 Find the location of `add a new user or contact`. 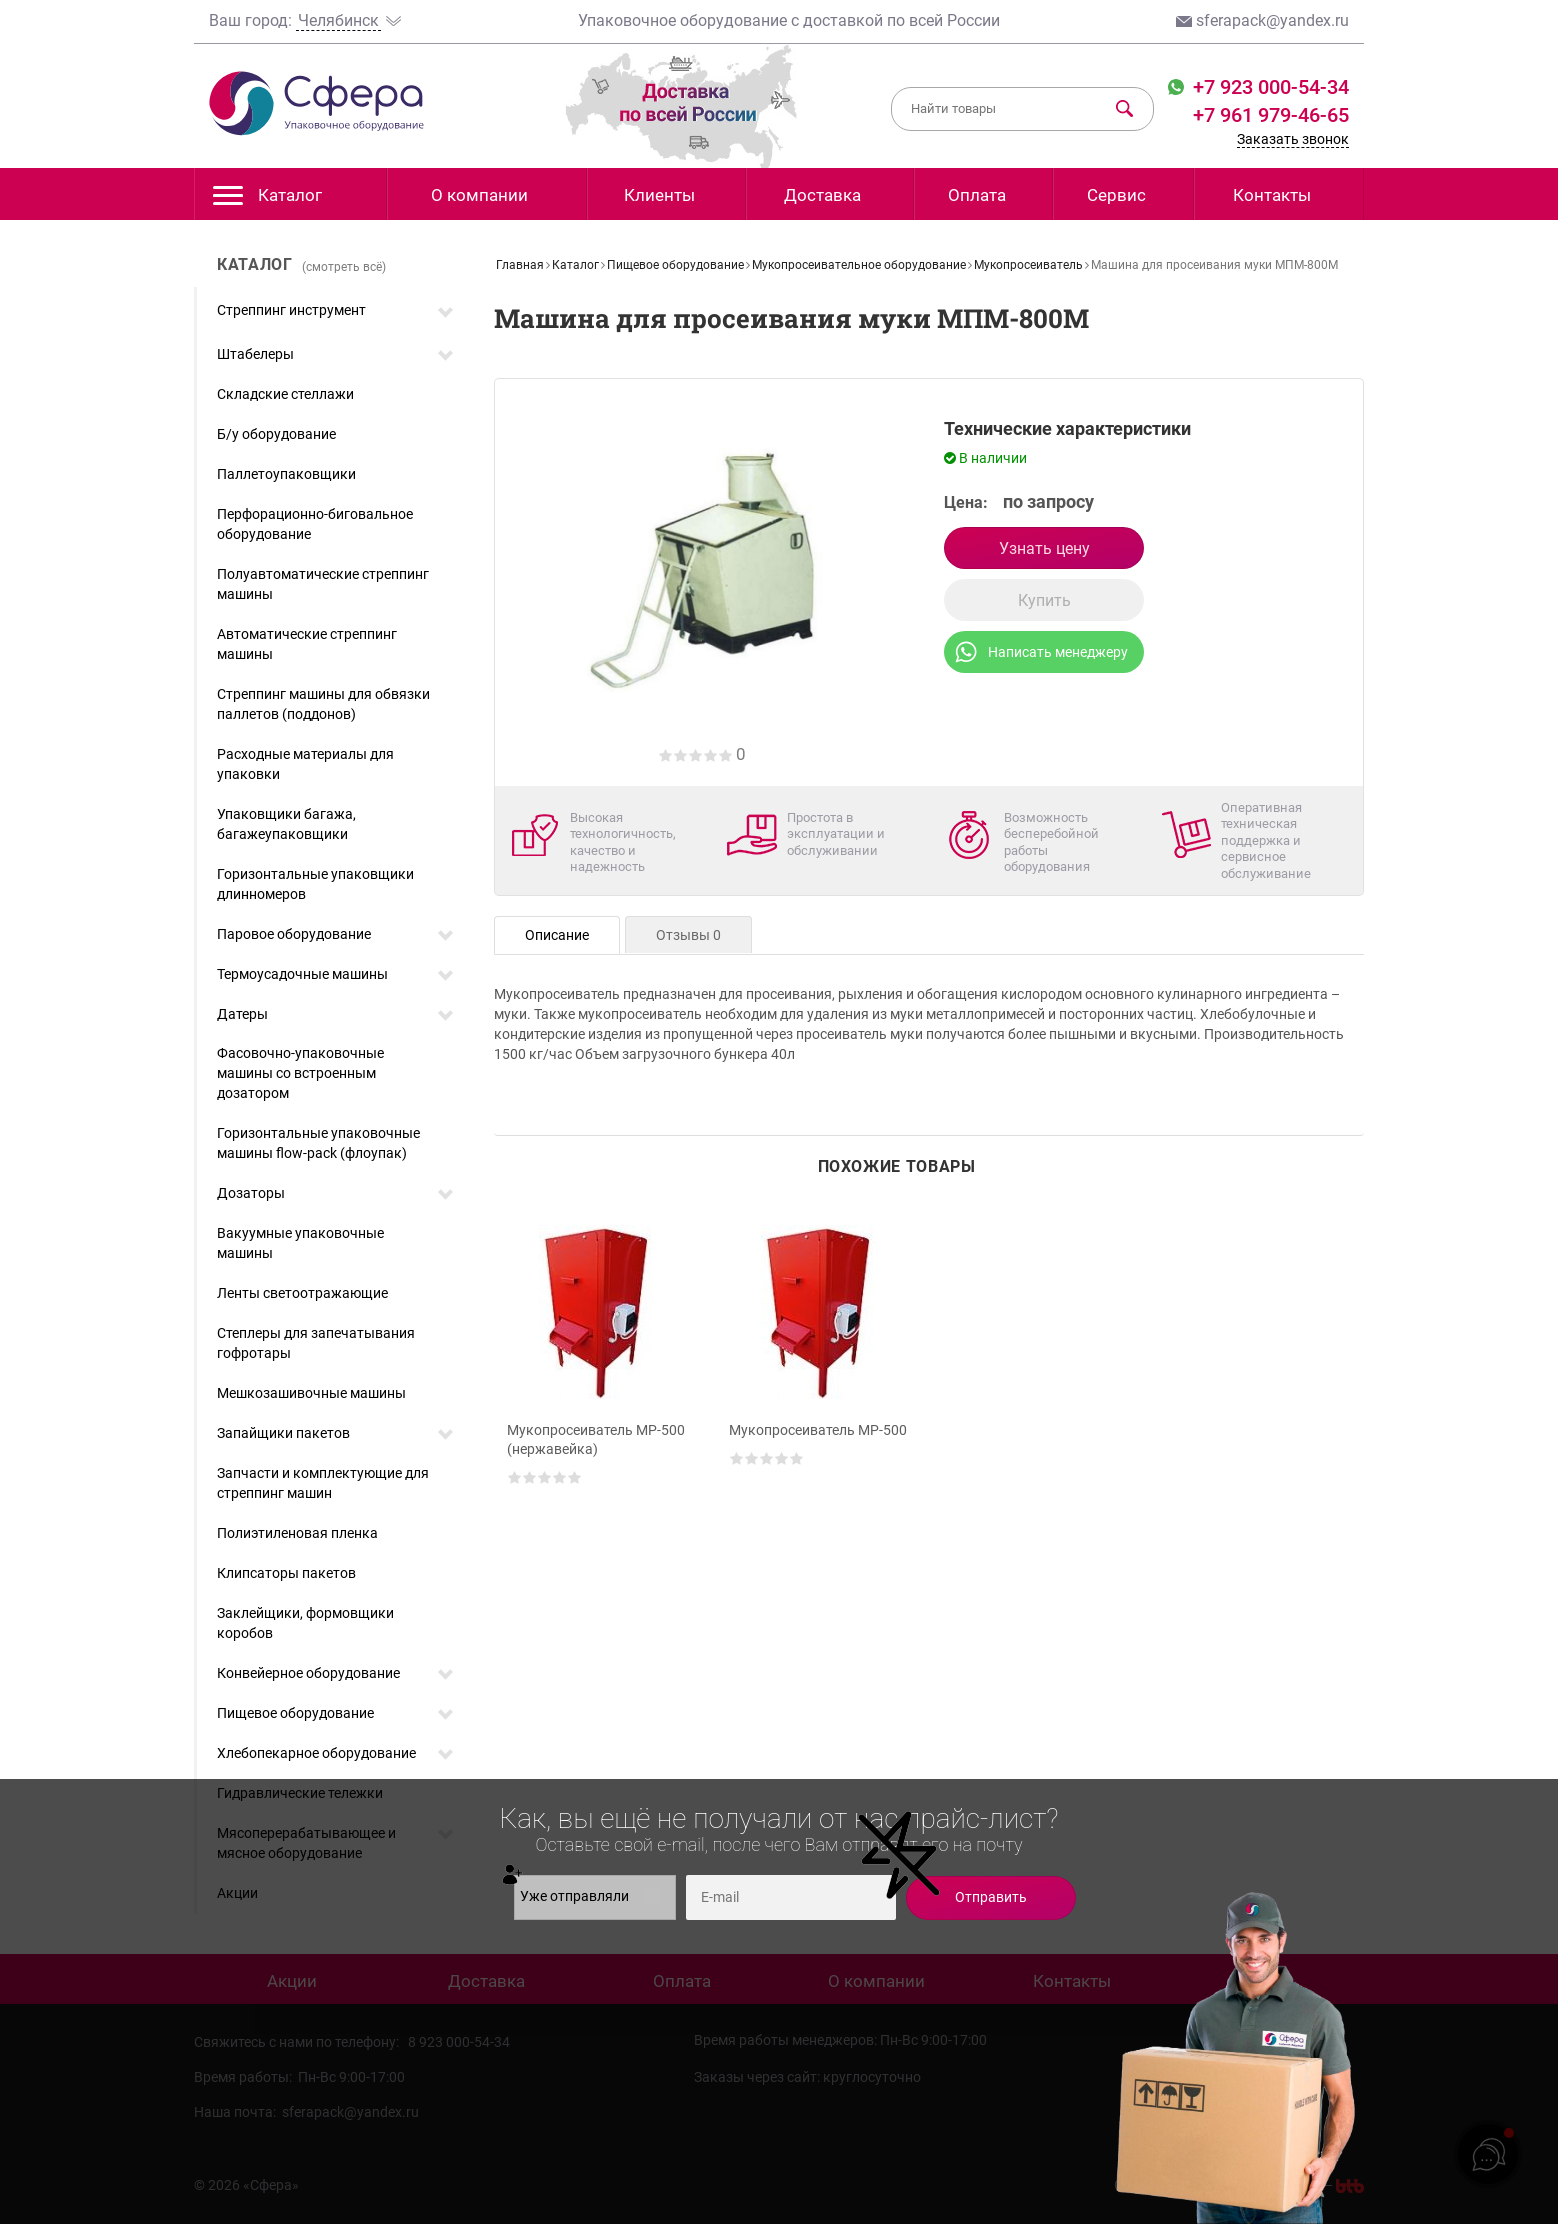

add a new user or contact is located at coordinates (512, 1874).